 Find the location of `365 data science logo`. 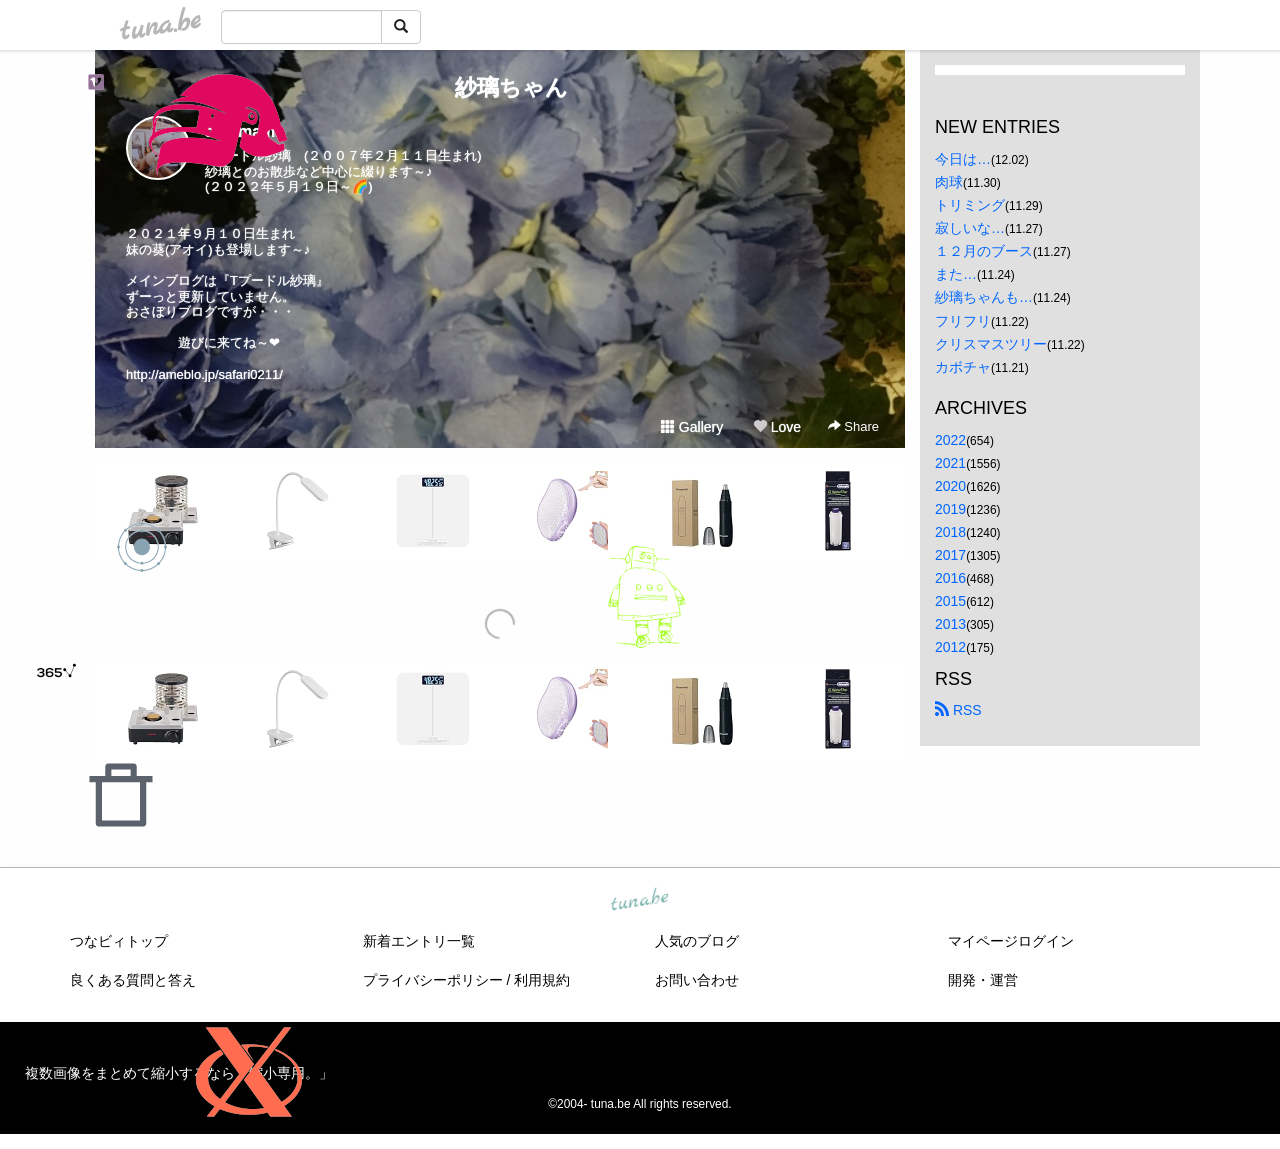

365 data science logo is located at coordinates (56, 670).